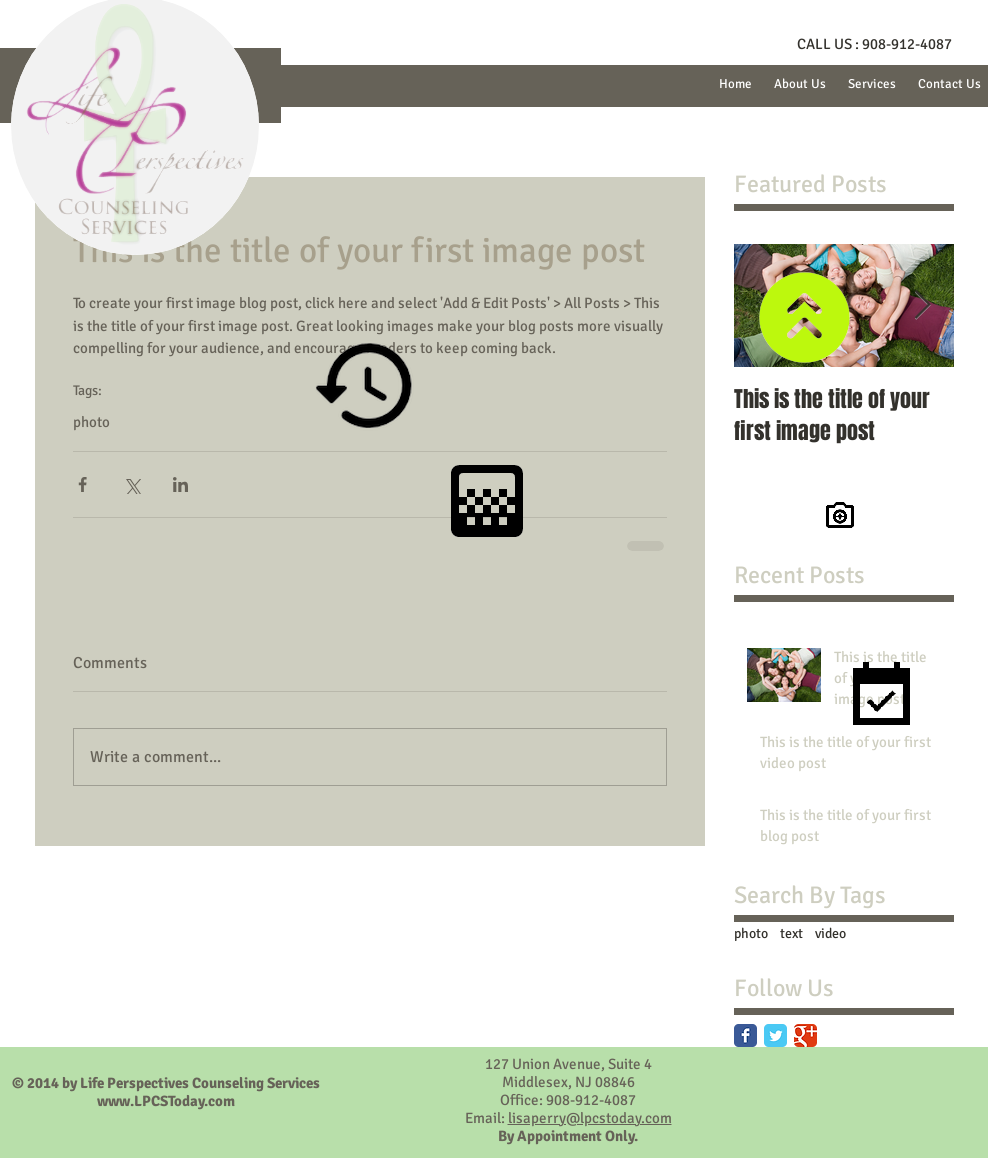  Describe the element at coordinates (487, 501) in the screenshot. I see `apply a gradient effect to an image` at that location.